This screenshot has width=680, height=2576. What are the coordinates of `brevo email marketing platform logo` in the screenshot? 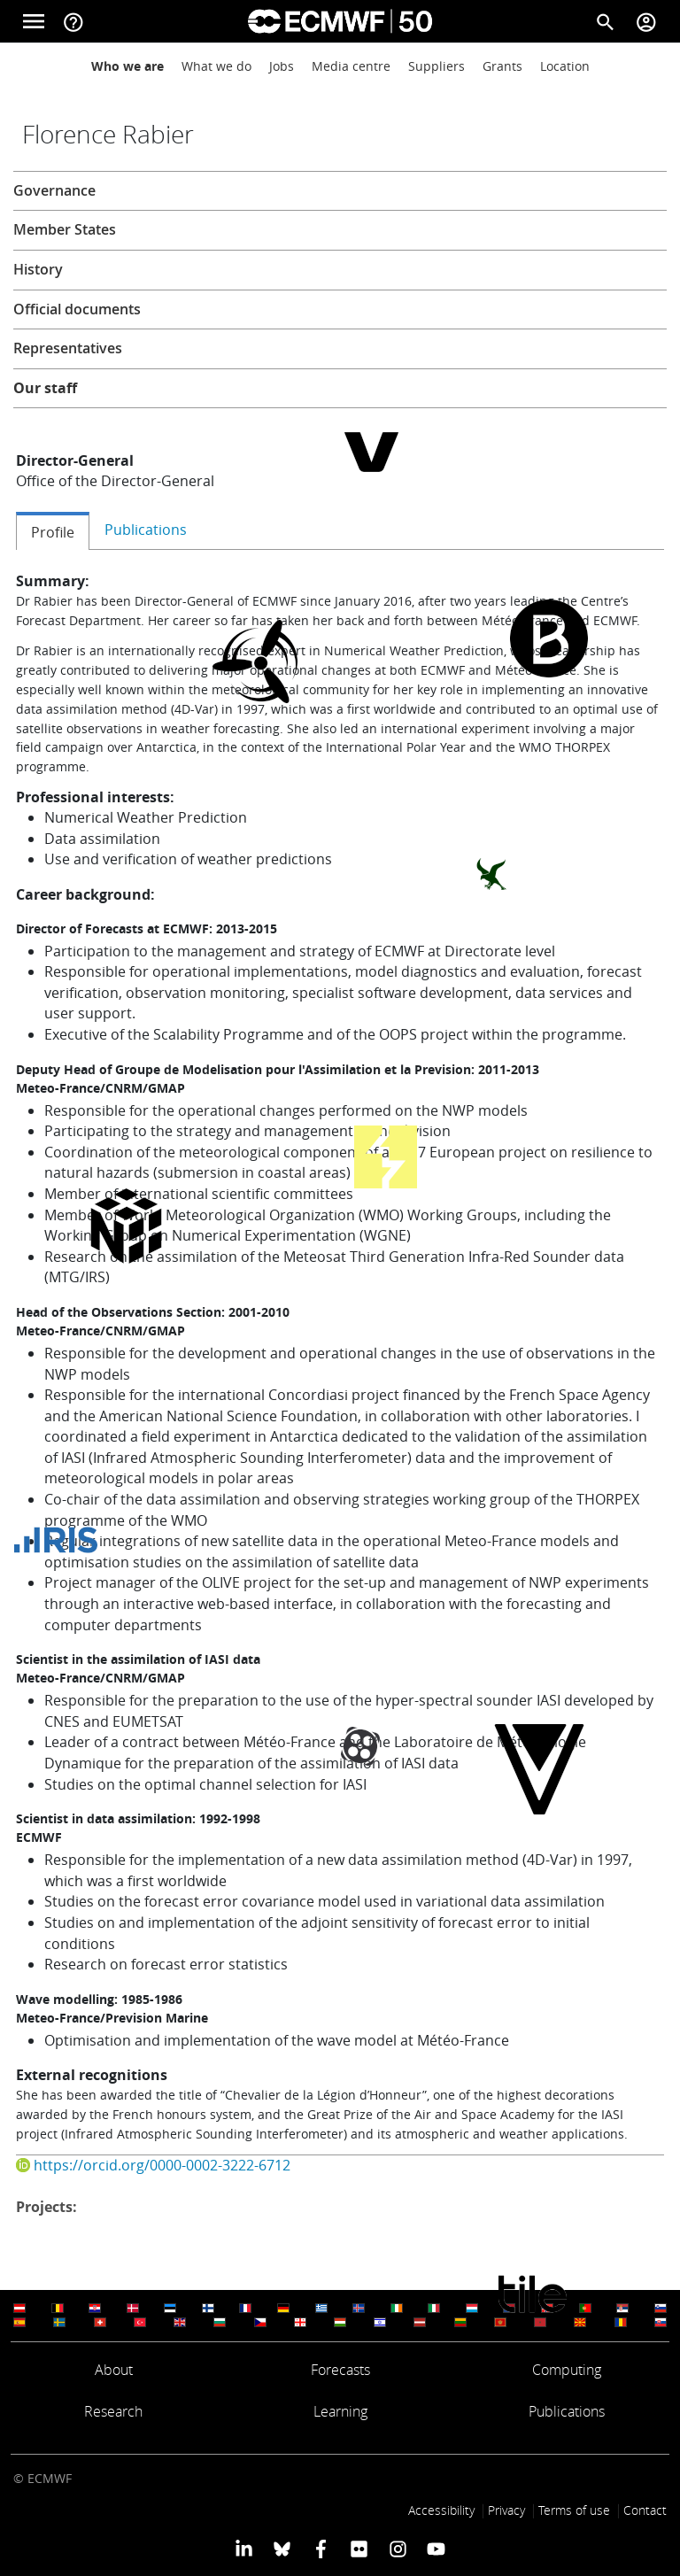 It's located at (549, 638).